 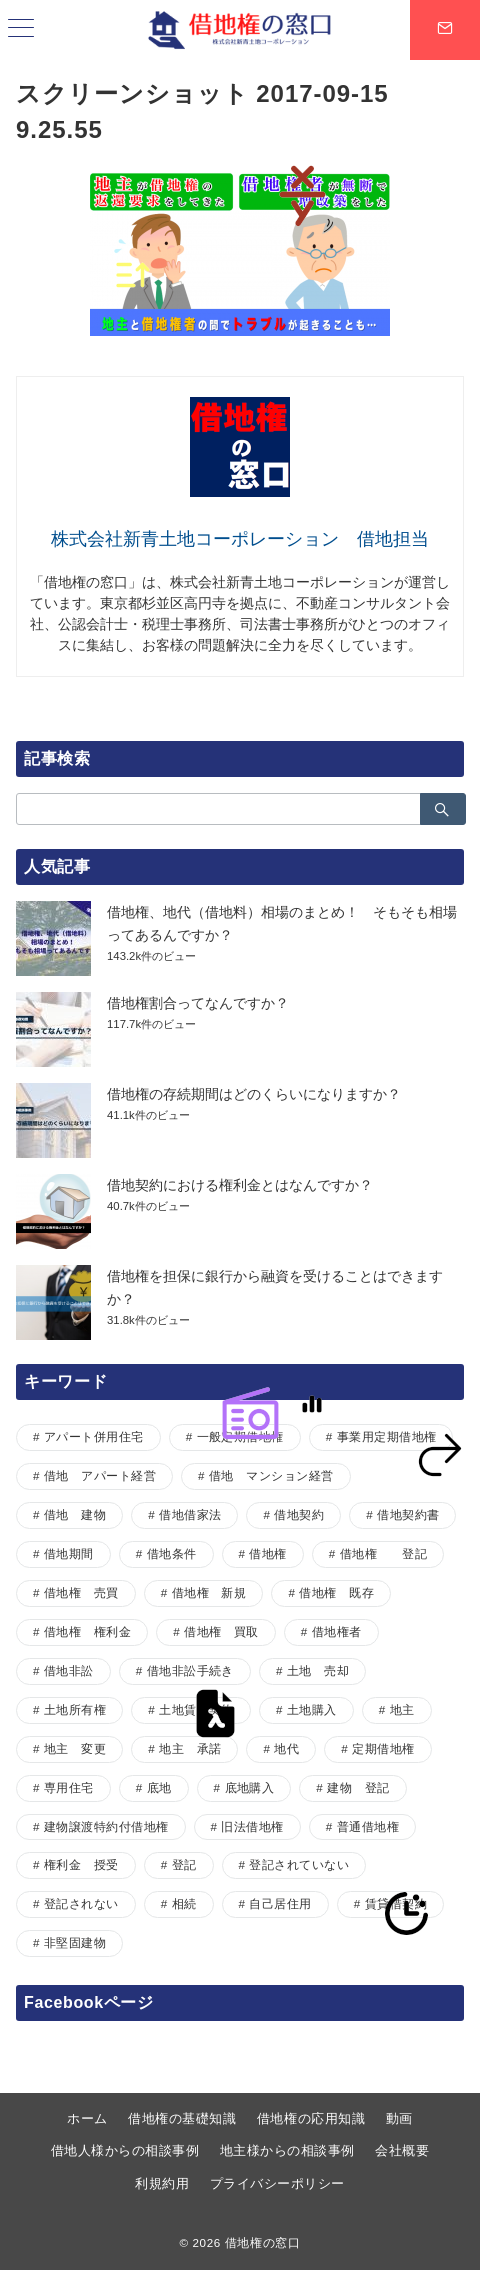 I want to click on view analytics or statistics, so click(x=312, y=1404).